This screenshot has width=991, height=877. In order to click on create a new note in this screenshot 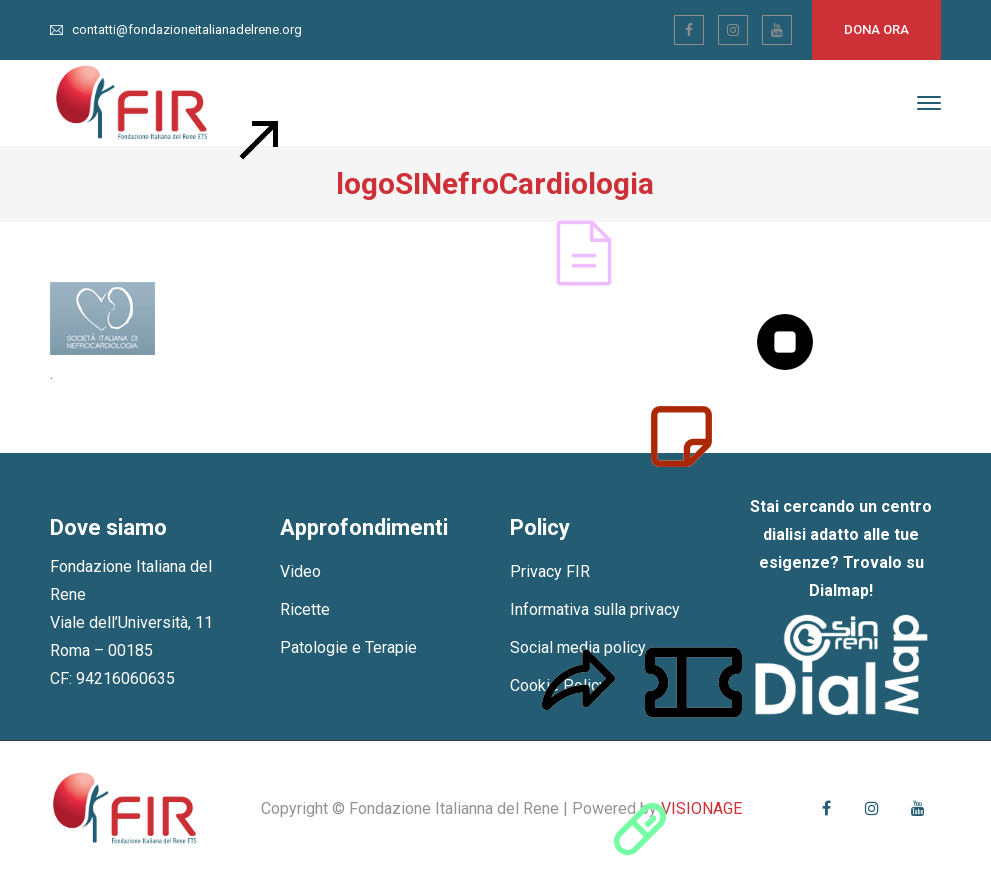, I will do `click(681, 436)`.